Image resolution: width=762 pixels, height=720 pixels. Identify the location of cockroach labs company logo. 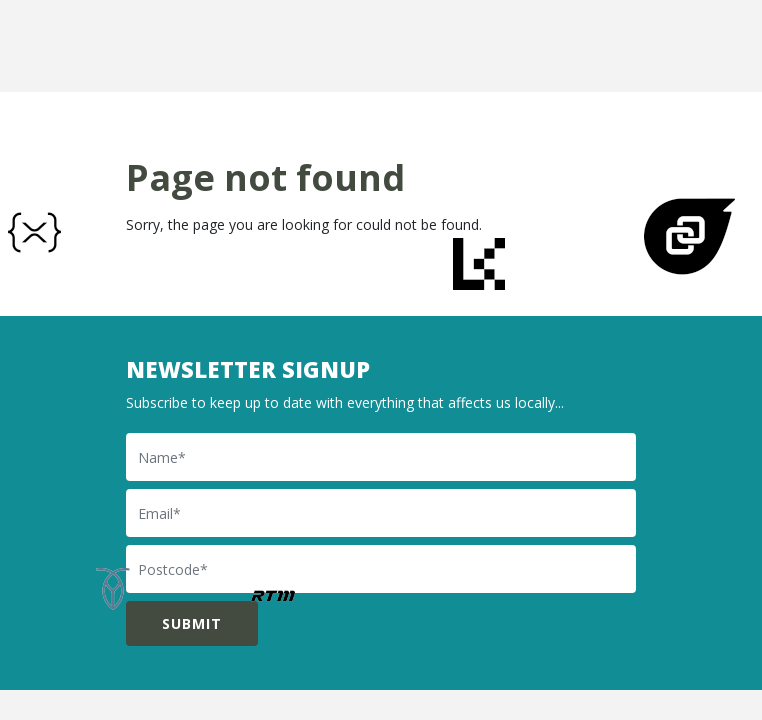
(113, 589).